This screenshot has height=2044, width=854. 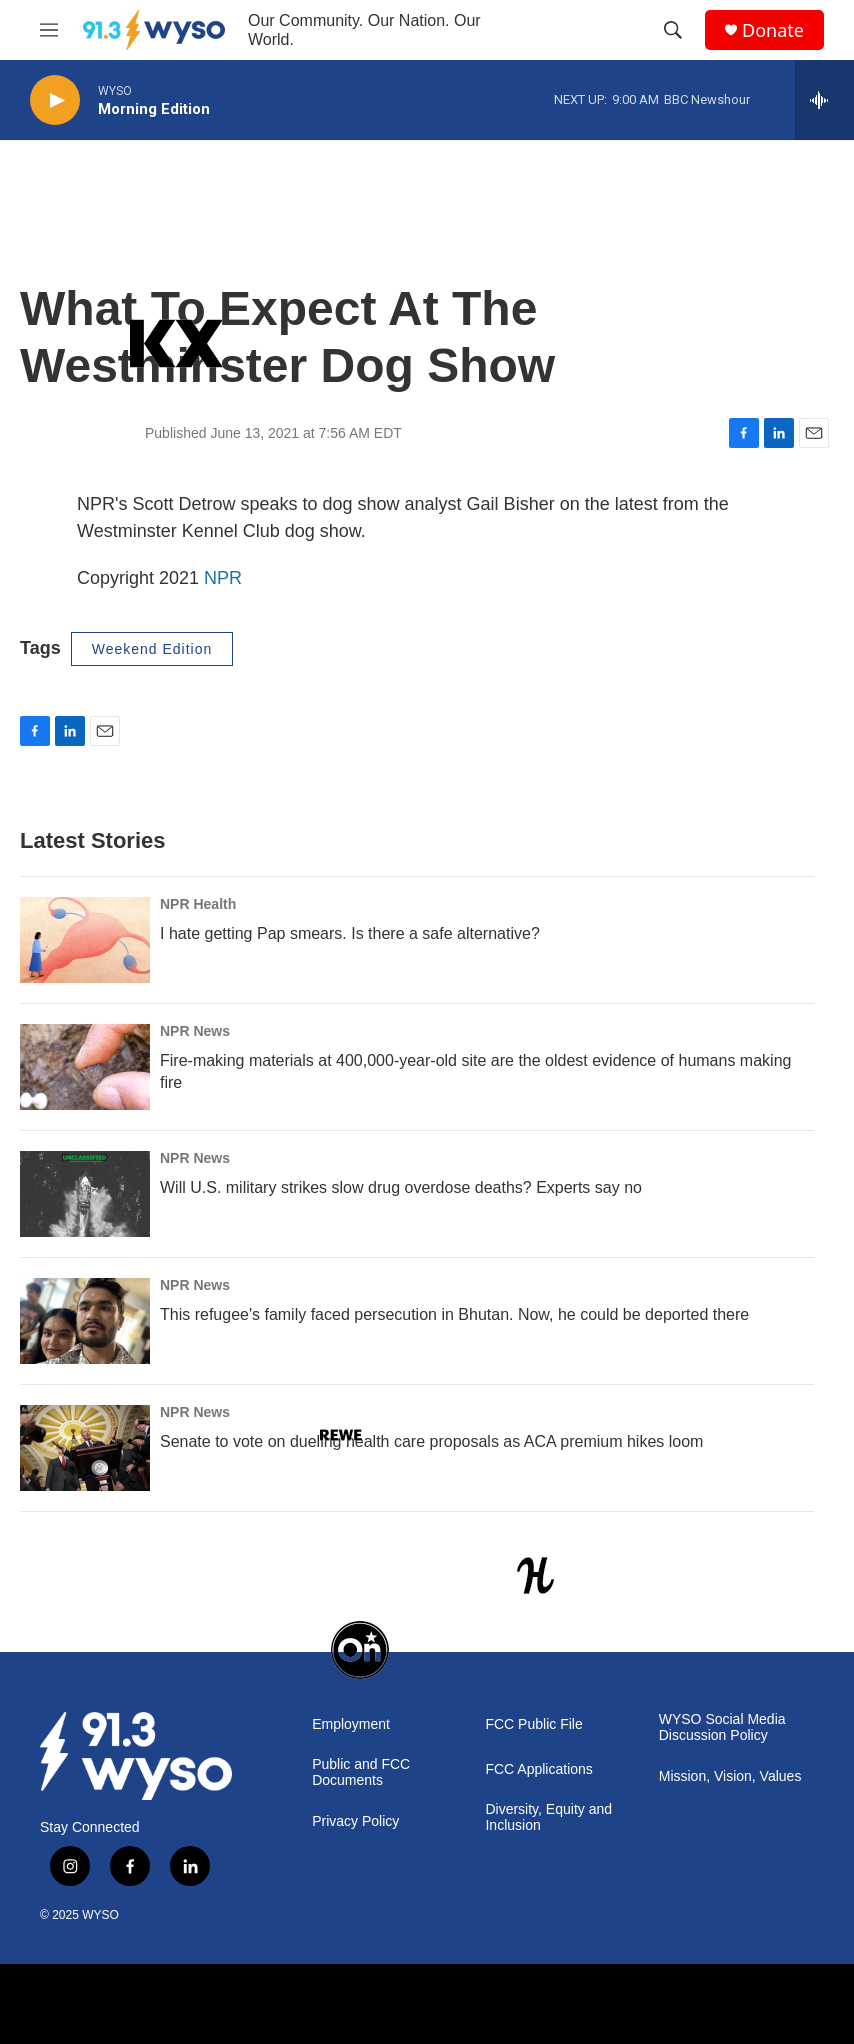 I want to click on access OnStar connected vehicle services, so click(x=360, y=1650).